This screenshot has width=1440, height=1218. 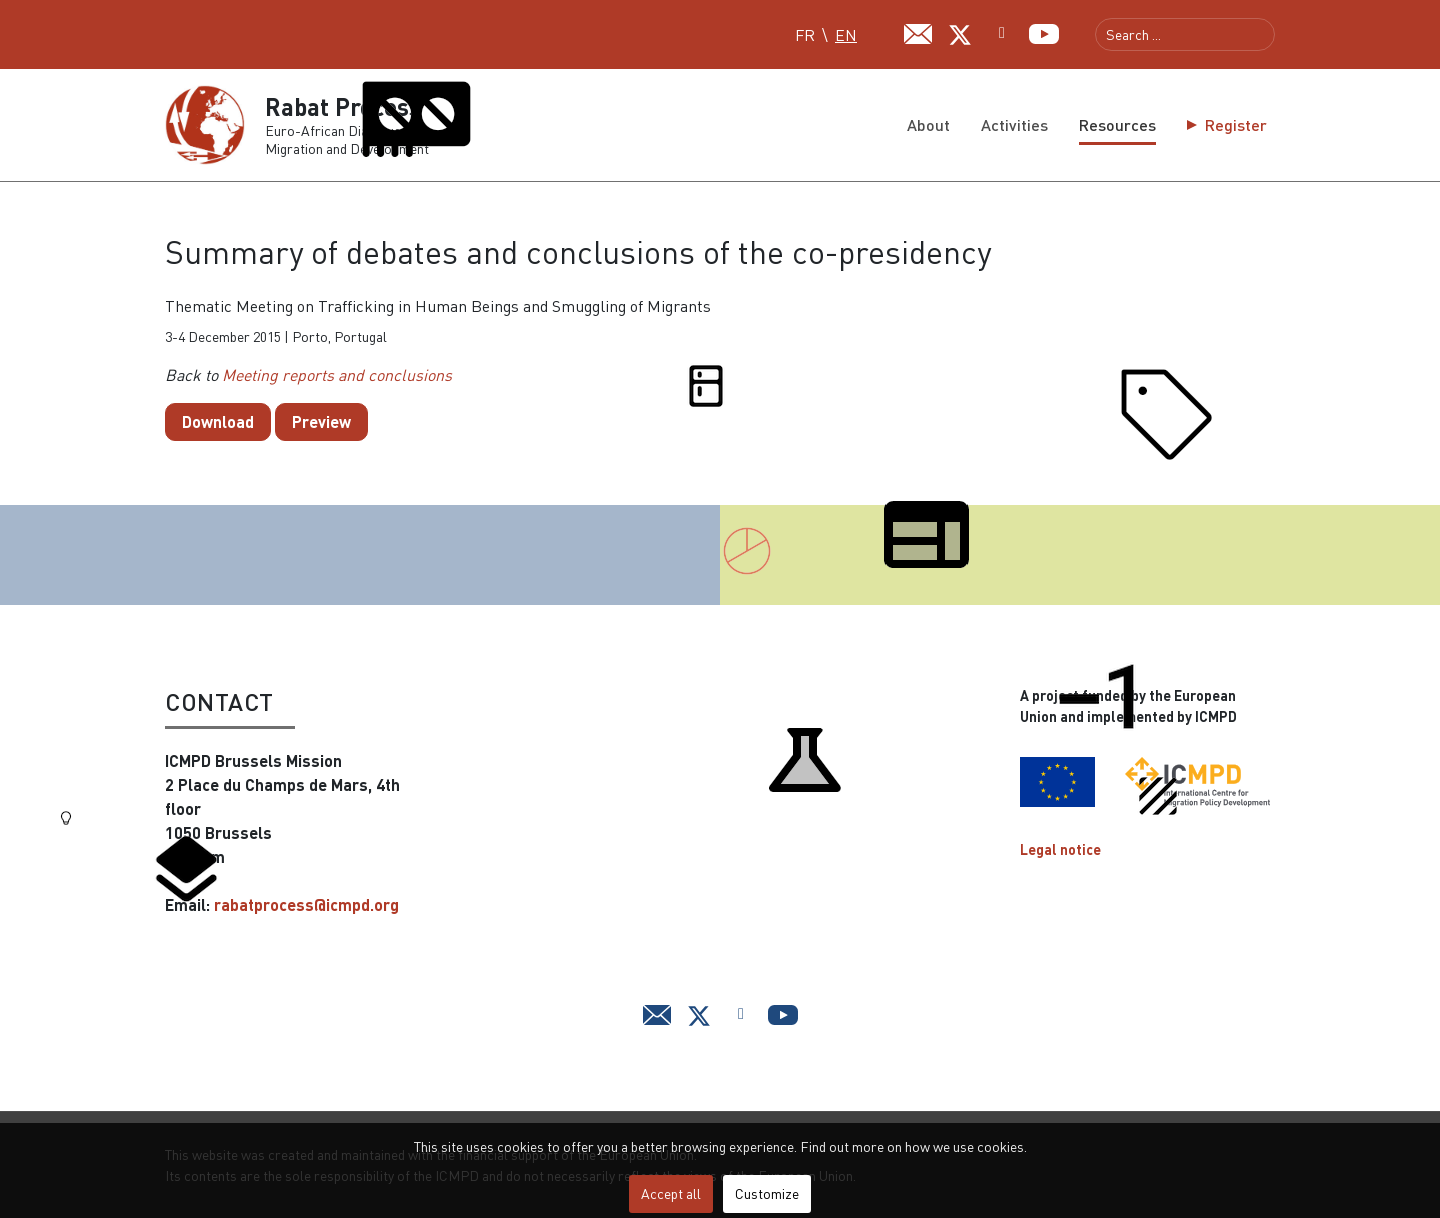 I want to click on access kitchen appliance controls, so click(x=706, y=386).